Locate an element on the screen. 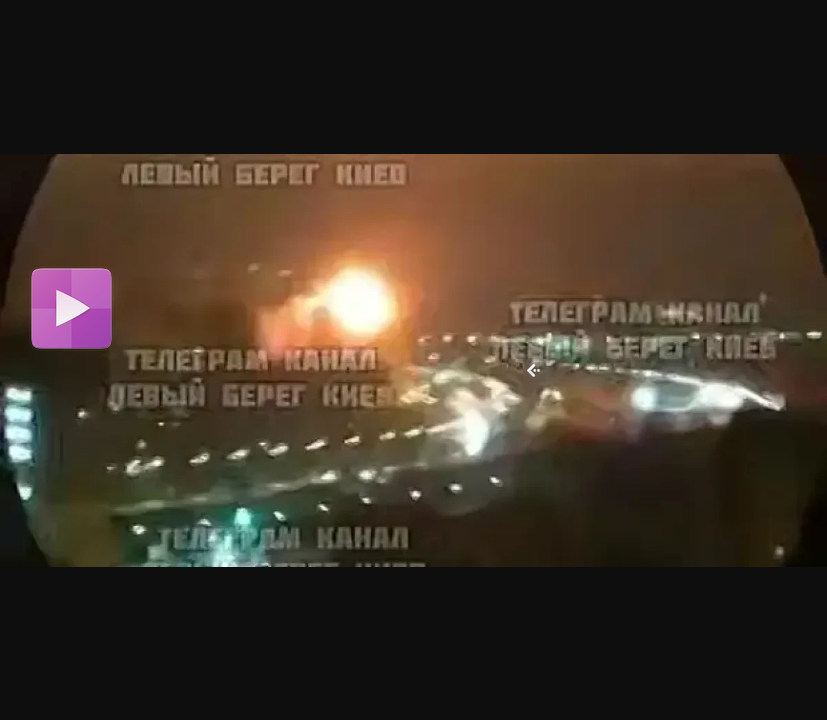 The image size is (827, 720). access audio and video codec settings is located at coordinates (71, 308).